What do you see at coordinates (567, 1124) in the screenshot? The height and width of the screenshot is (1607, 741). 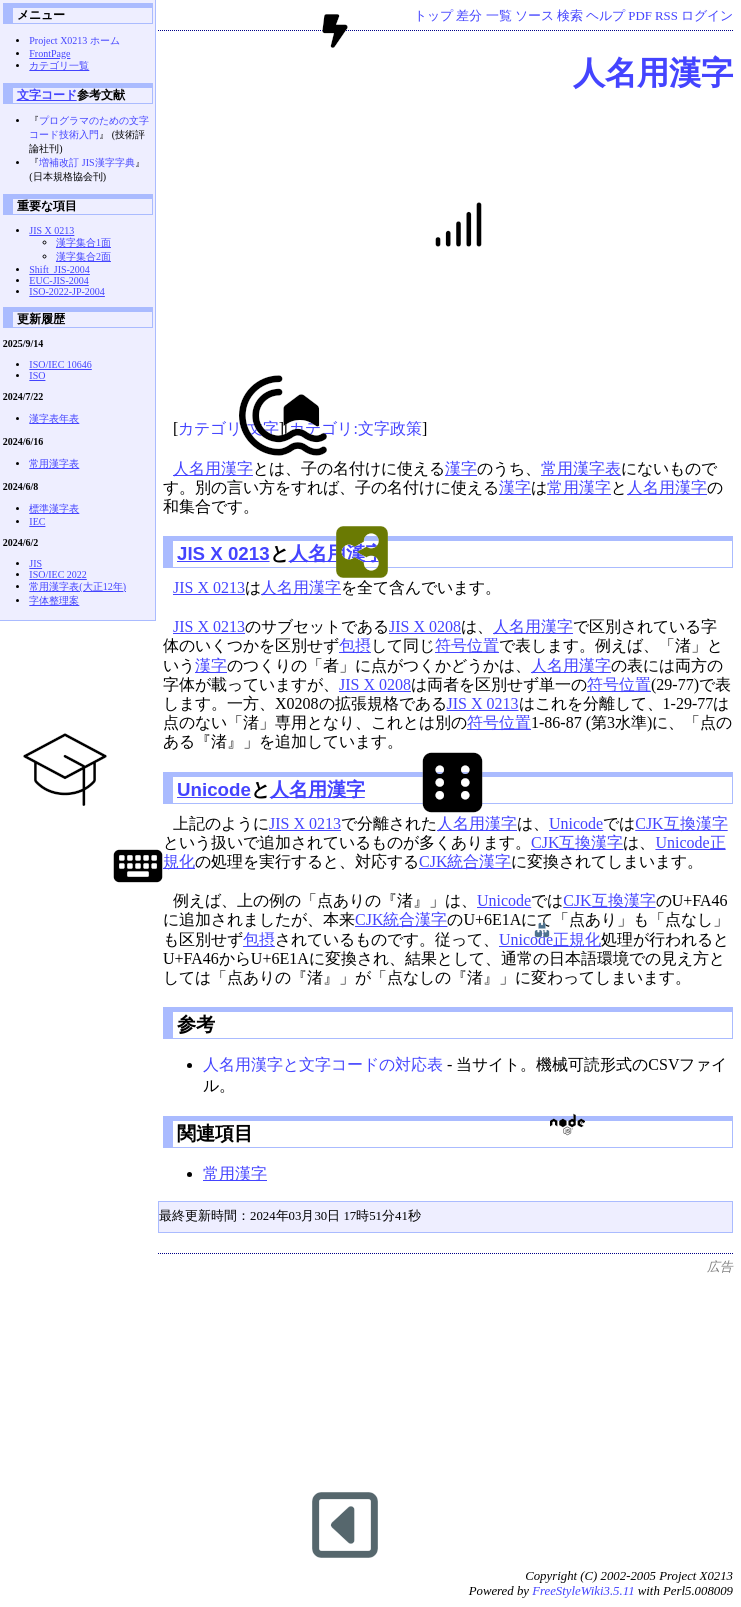 I see `node.js logo indicating a javascript runtime environment` at bounding box center [567, 1124].